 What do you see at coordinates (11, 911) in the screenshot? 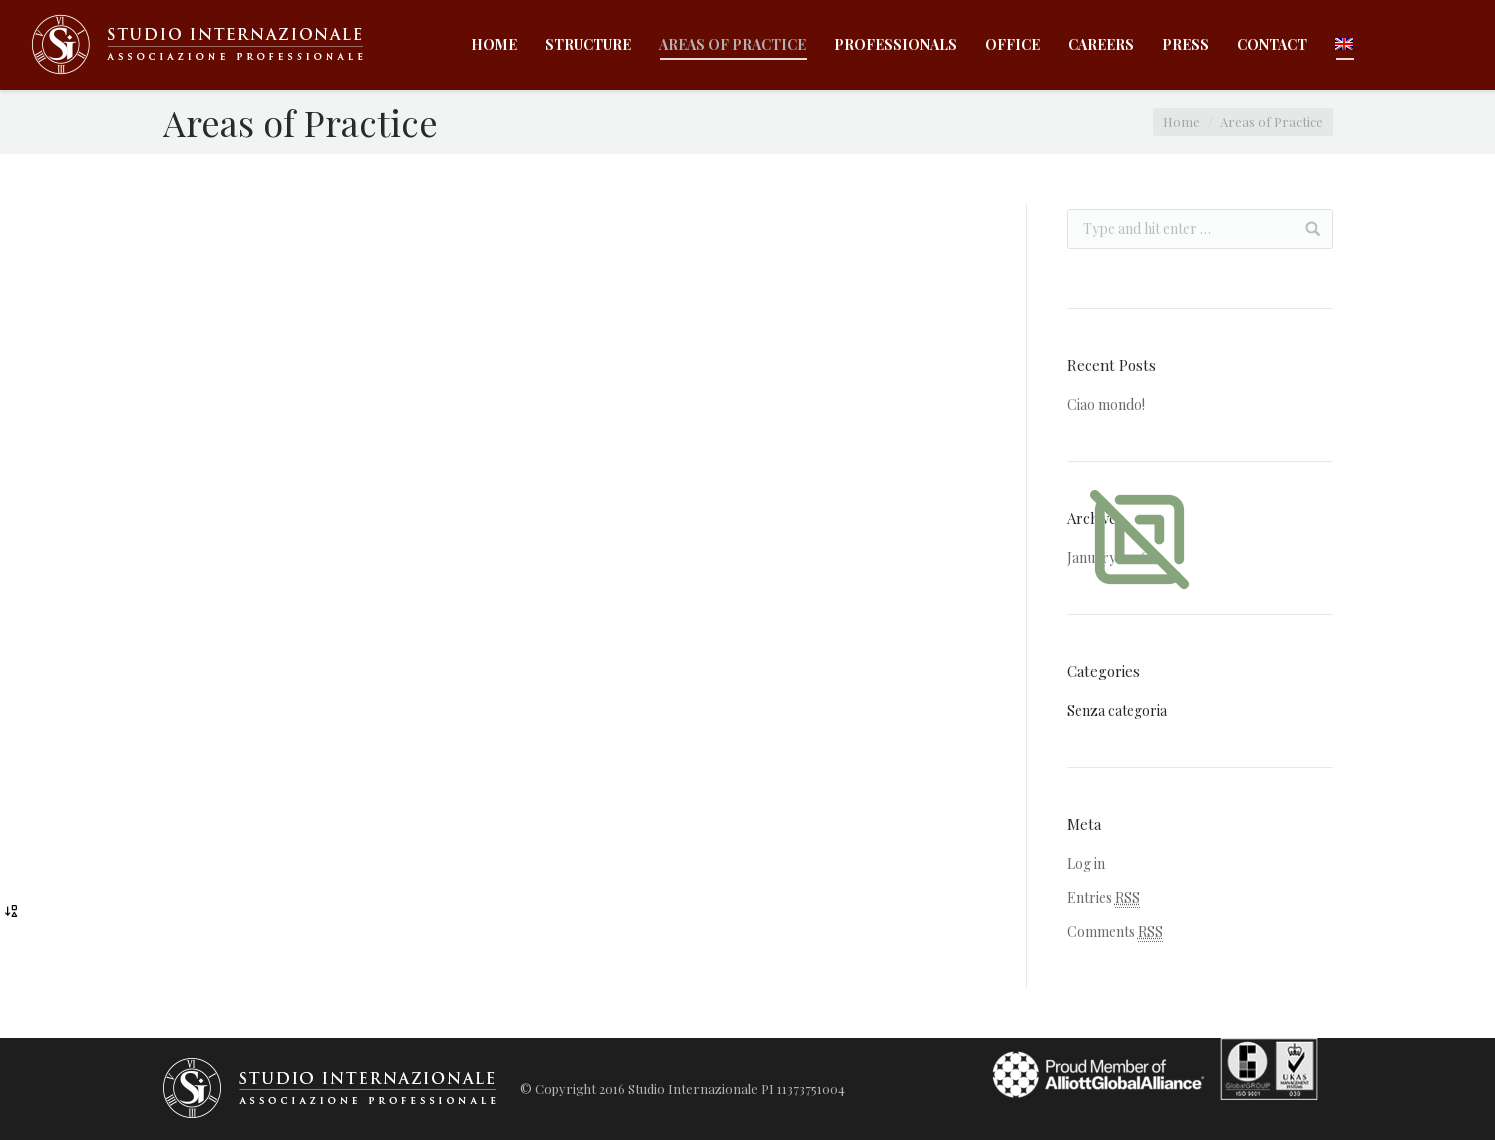
I see `sort items in ascending order` at bounding box center [11, 911].